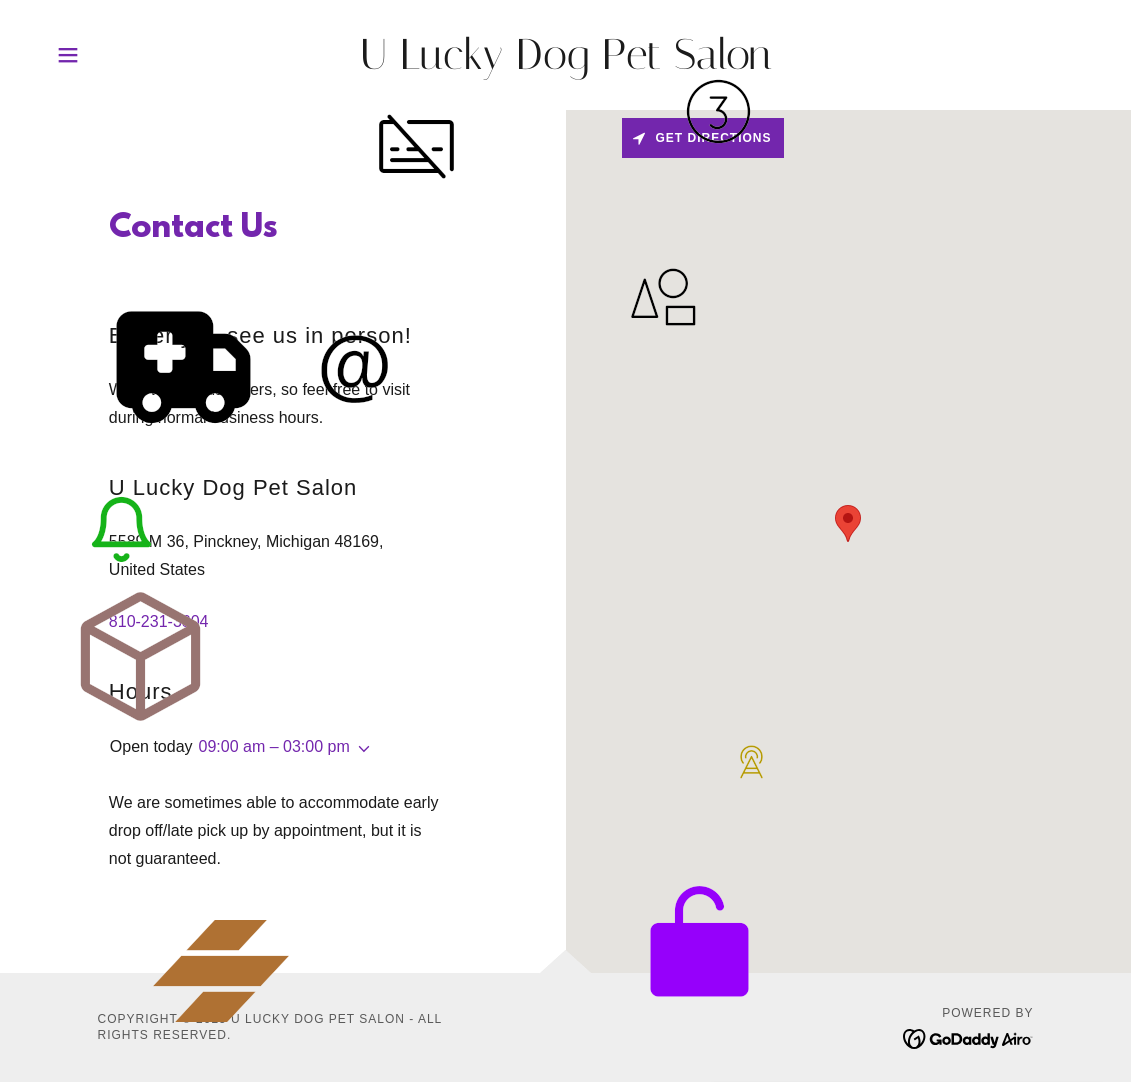 The height and width of the screenshot is (1082, 1131). What do you see at coordinates (699, 947) in the screenshot?
I see `unlocked or unsecured state` at bounding box center [699, 947].